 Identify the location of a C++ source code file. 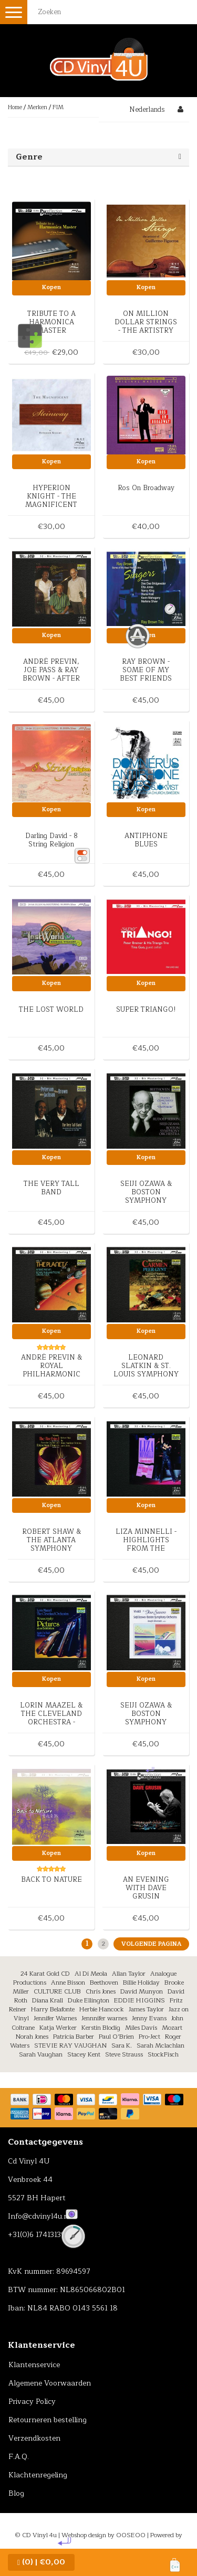
(175, 2566).